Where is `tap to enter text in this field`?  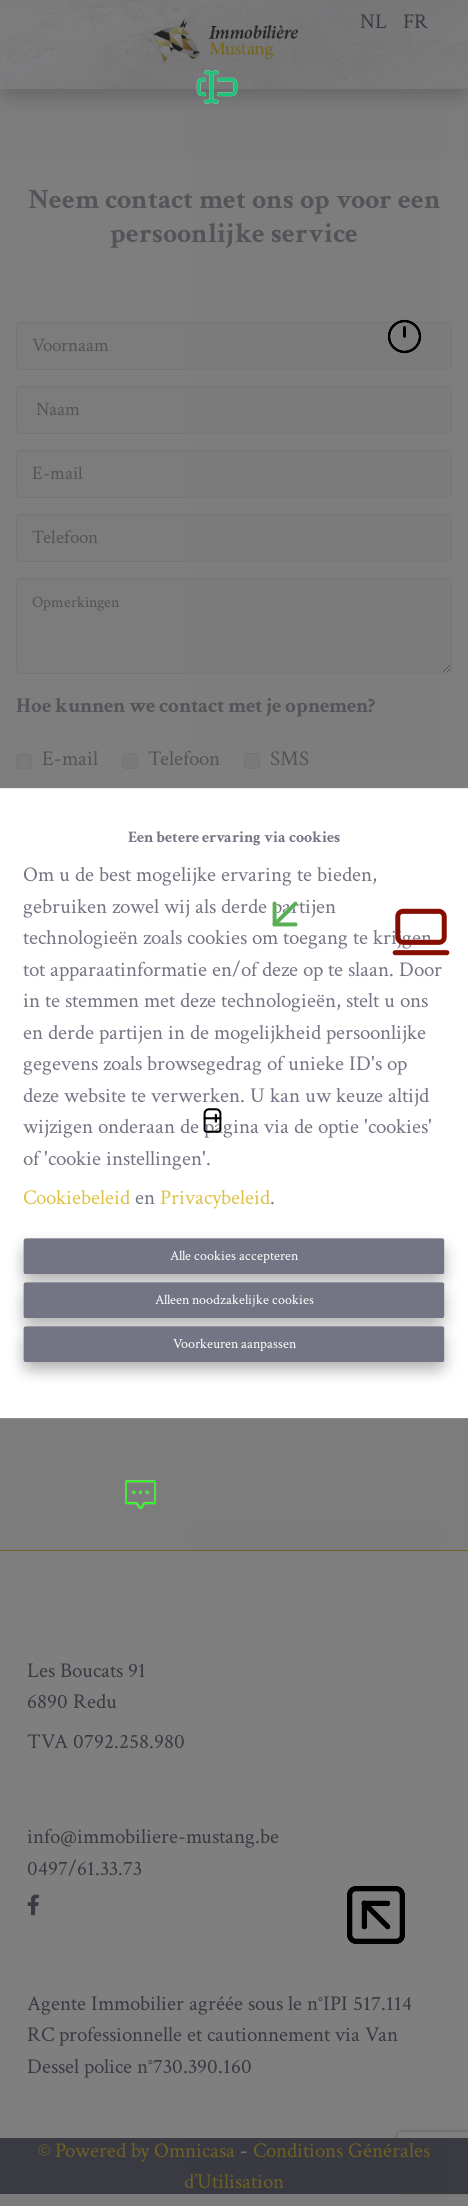 tap to enter text in this field is located at coordinates (217, 87).